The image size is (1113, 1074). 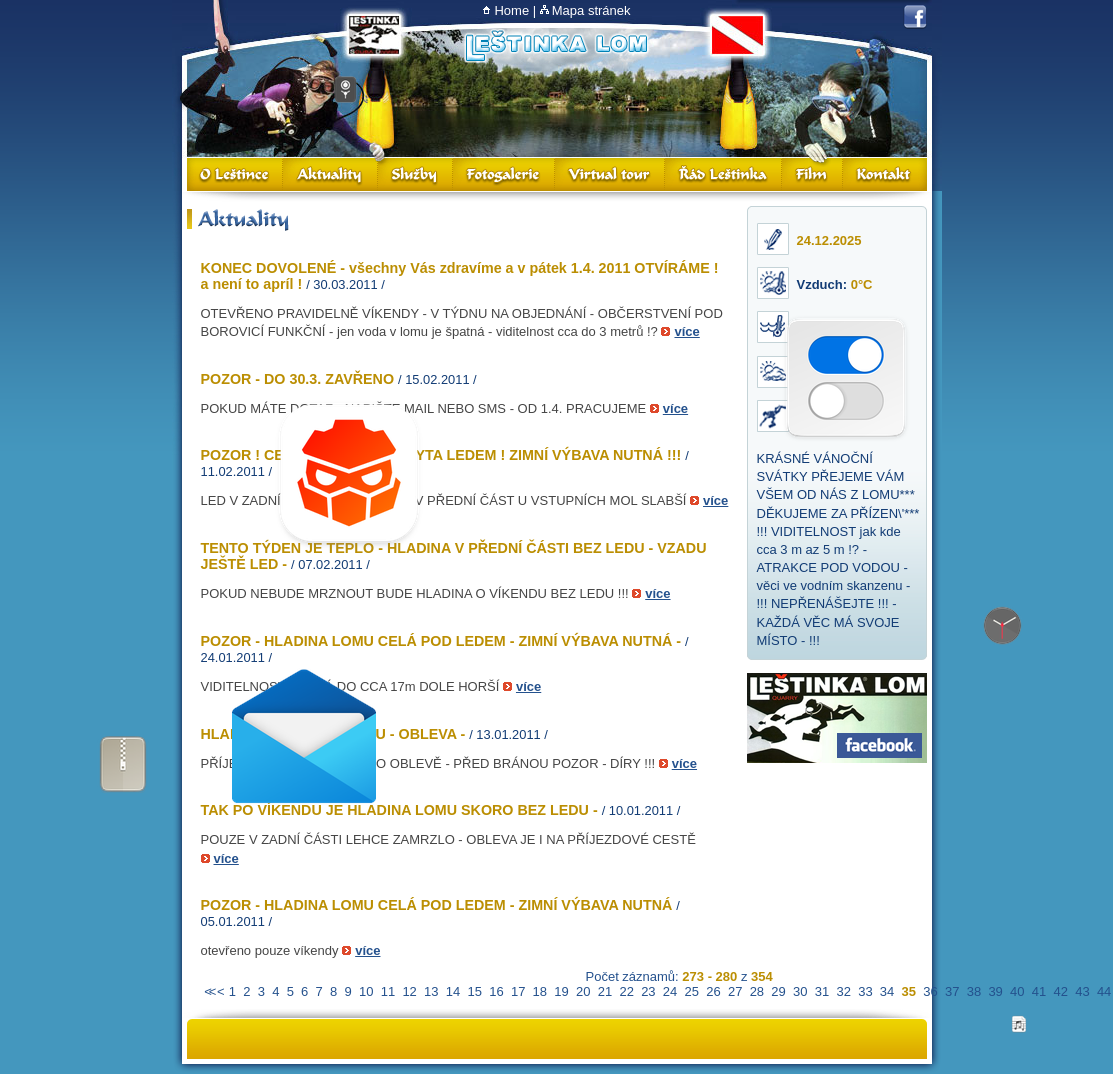 I want to click on open the Redot game engine application, so click(x=349, y=473).